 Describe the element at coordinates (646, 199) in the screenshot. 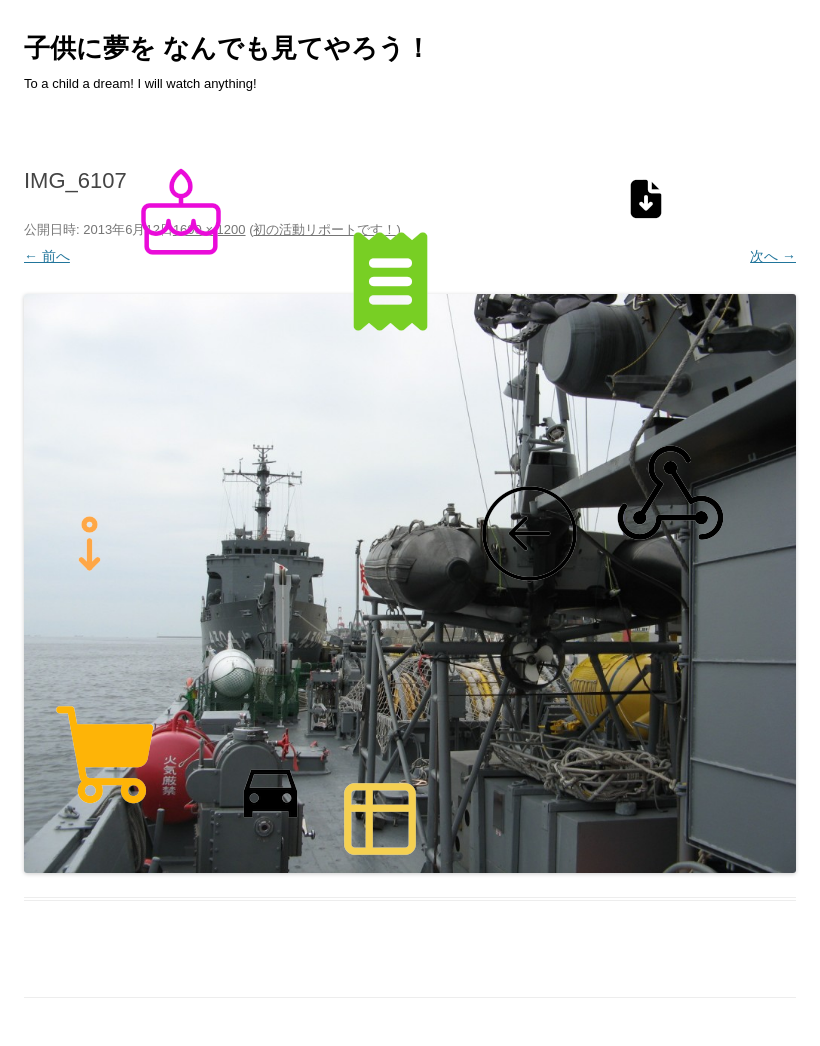

I see `download a file` at that location.